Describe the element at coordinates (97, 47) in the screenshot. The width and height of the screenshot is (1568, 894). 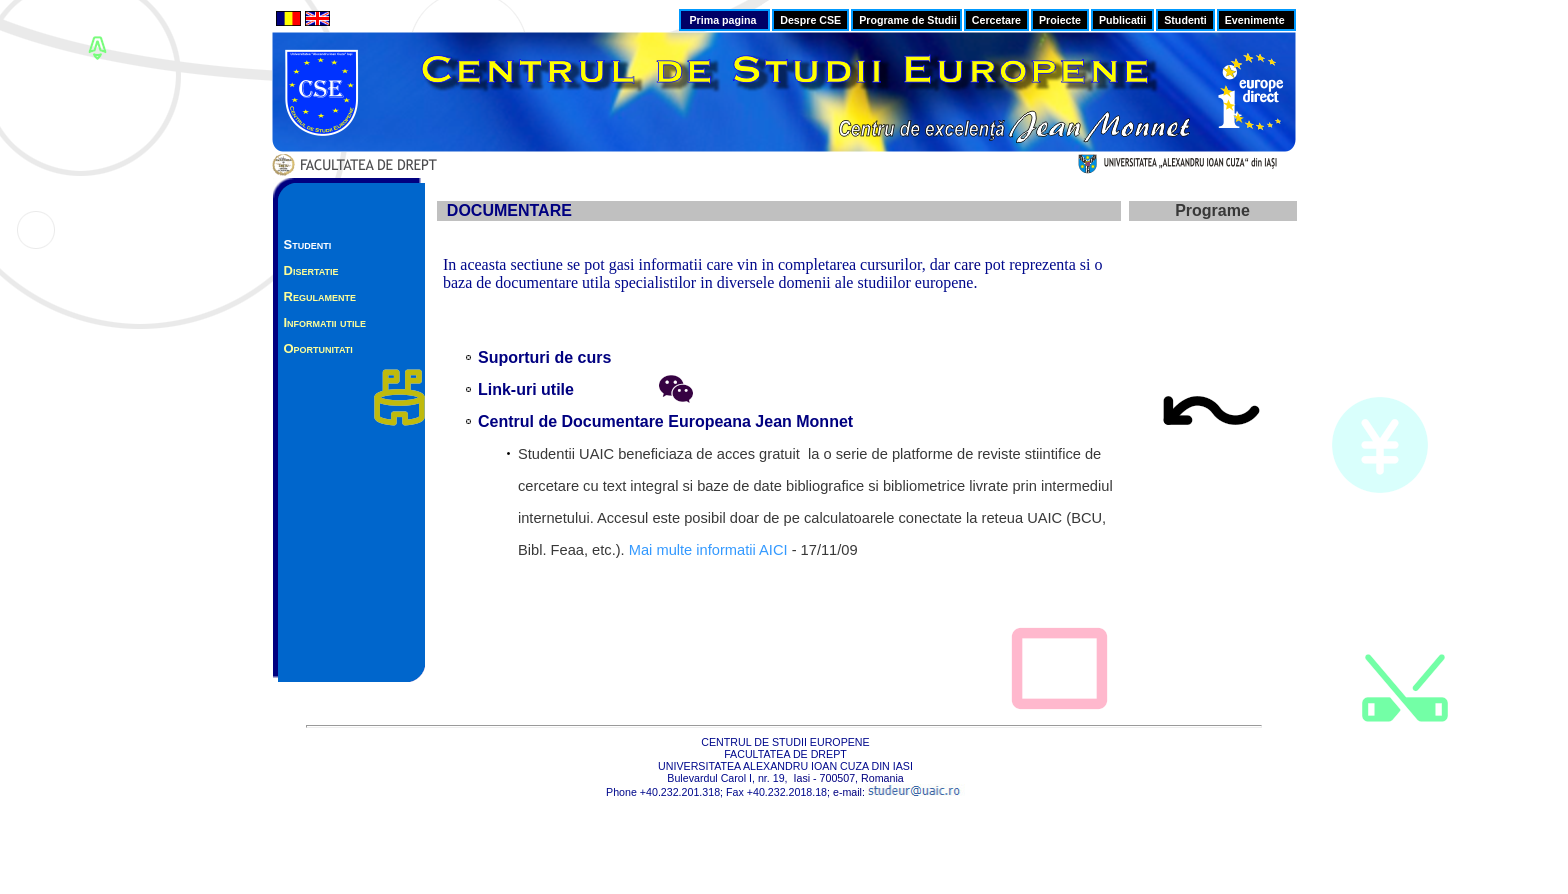
I see `astro framework logo` at that location.